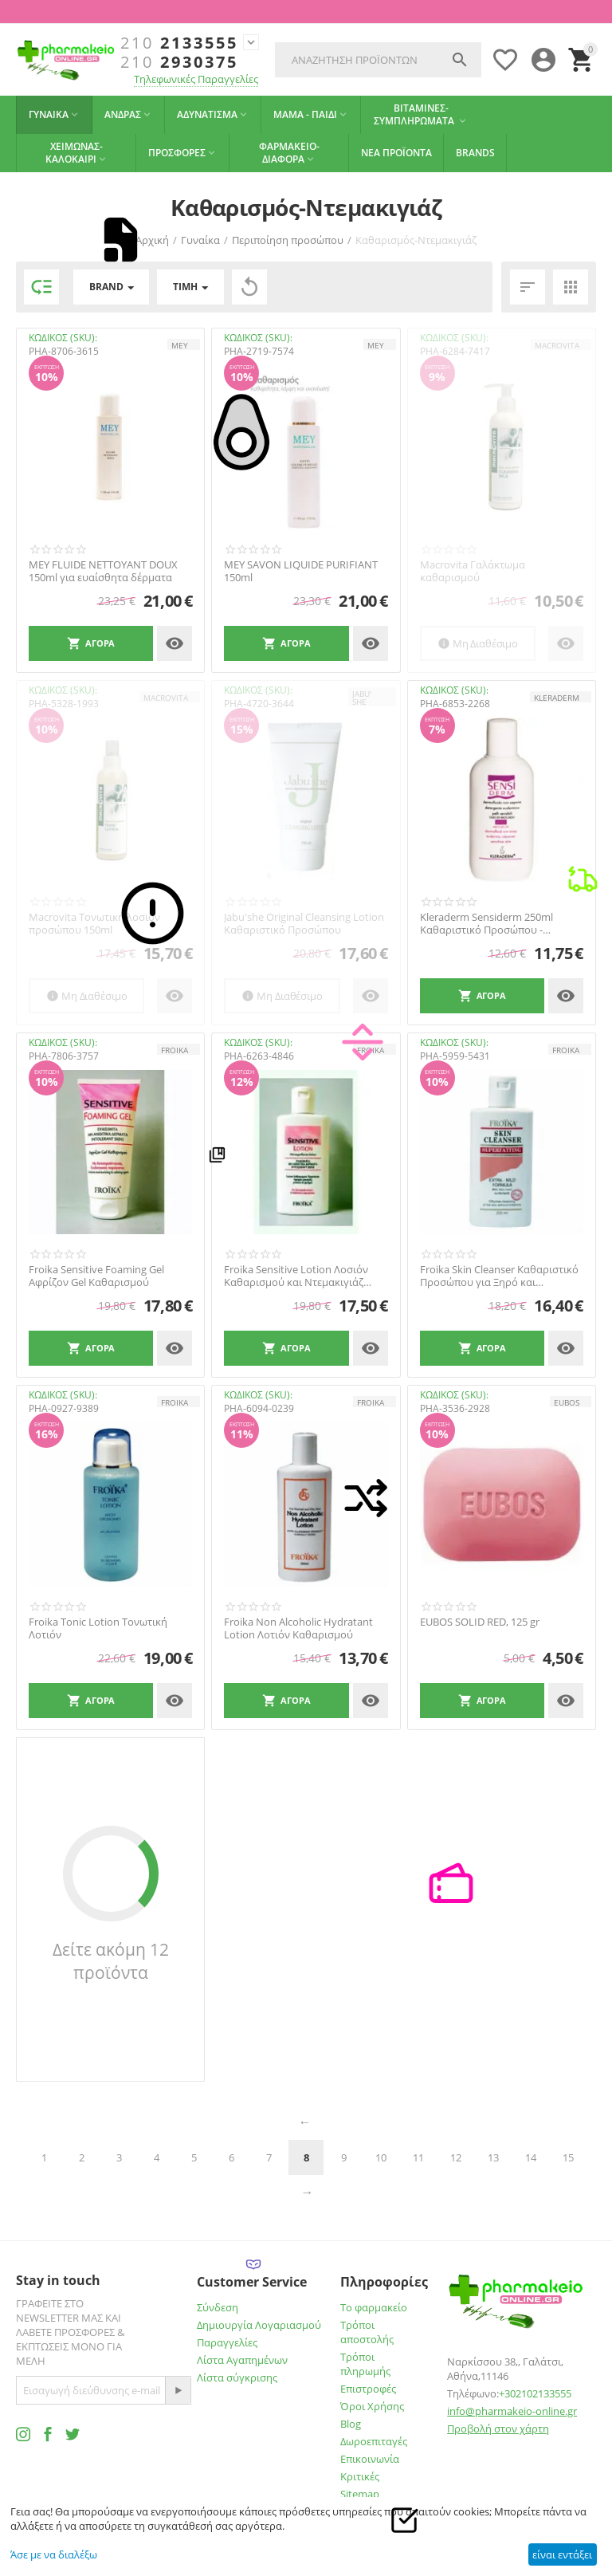 Image resolution: width=612 pixels, height=2576 pixels. What do you see at coordinates (152, 913) in the screenshot?
I see `indicates a warning or alert status` at bounding box center [152, 913].